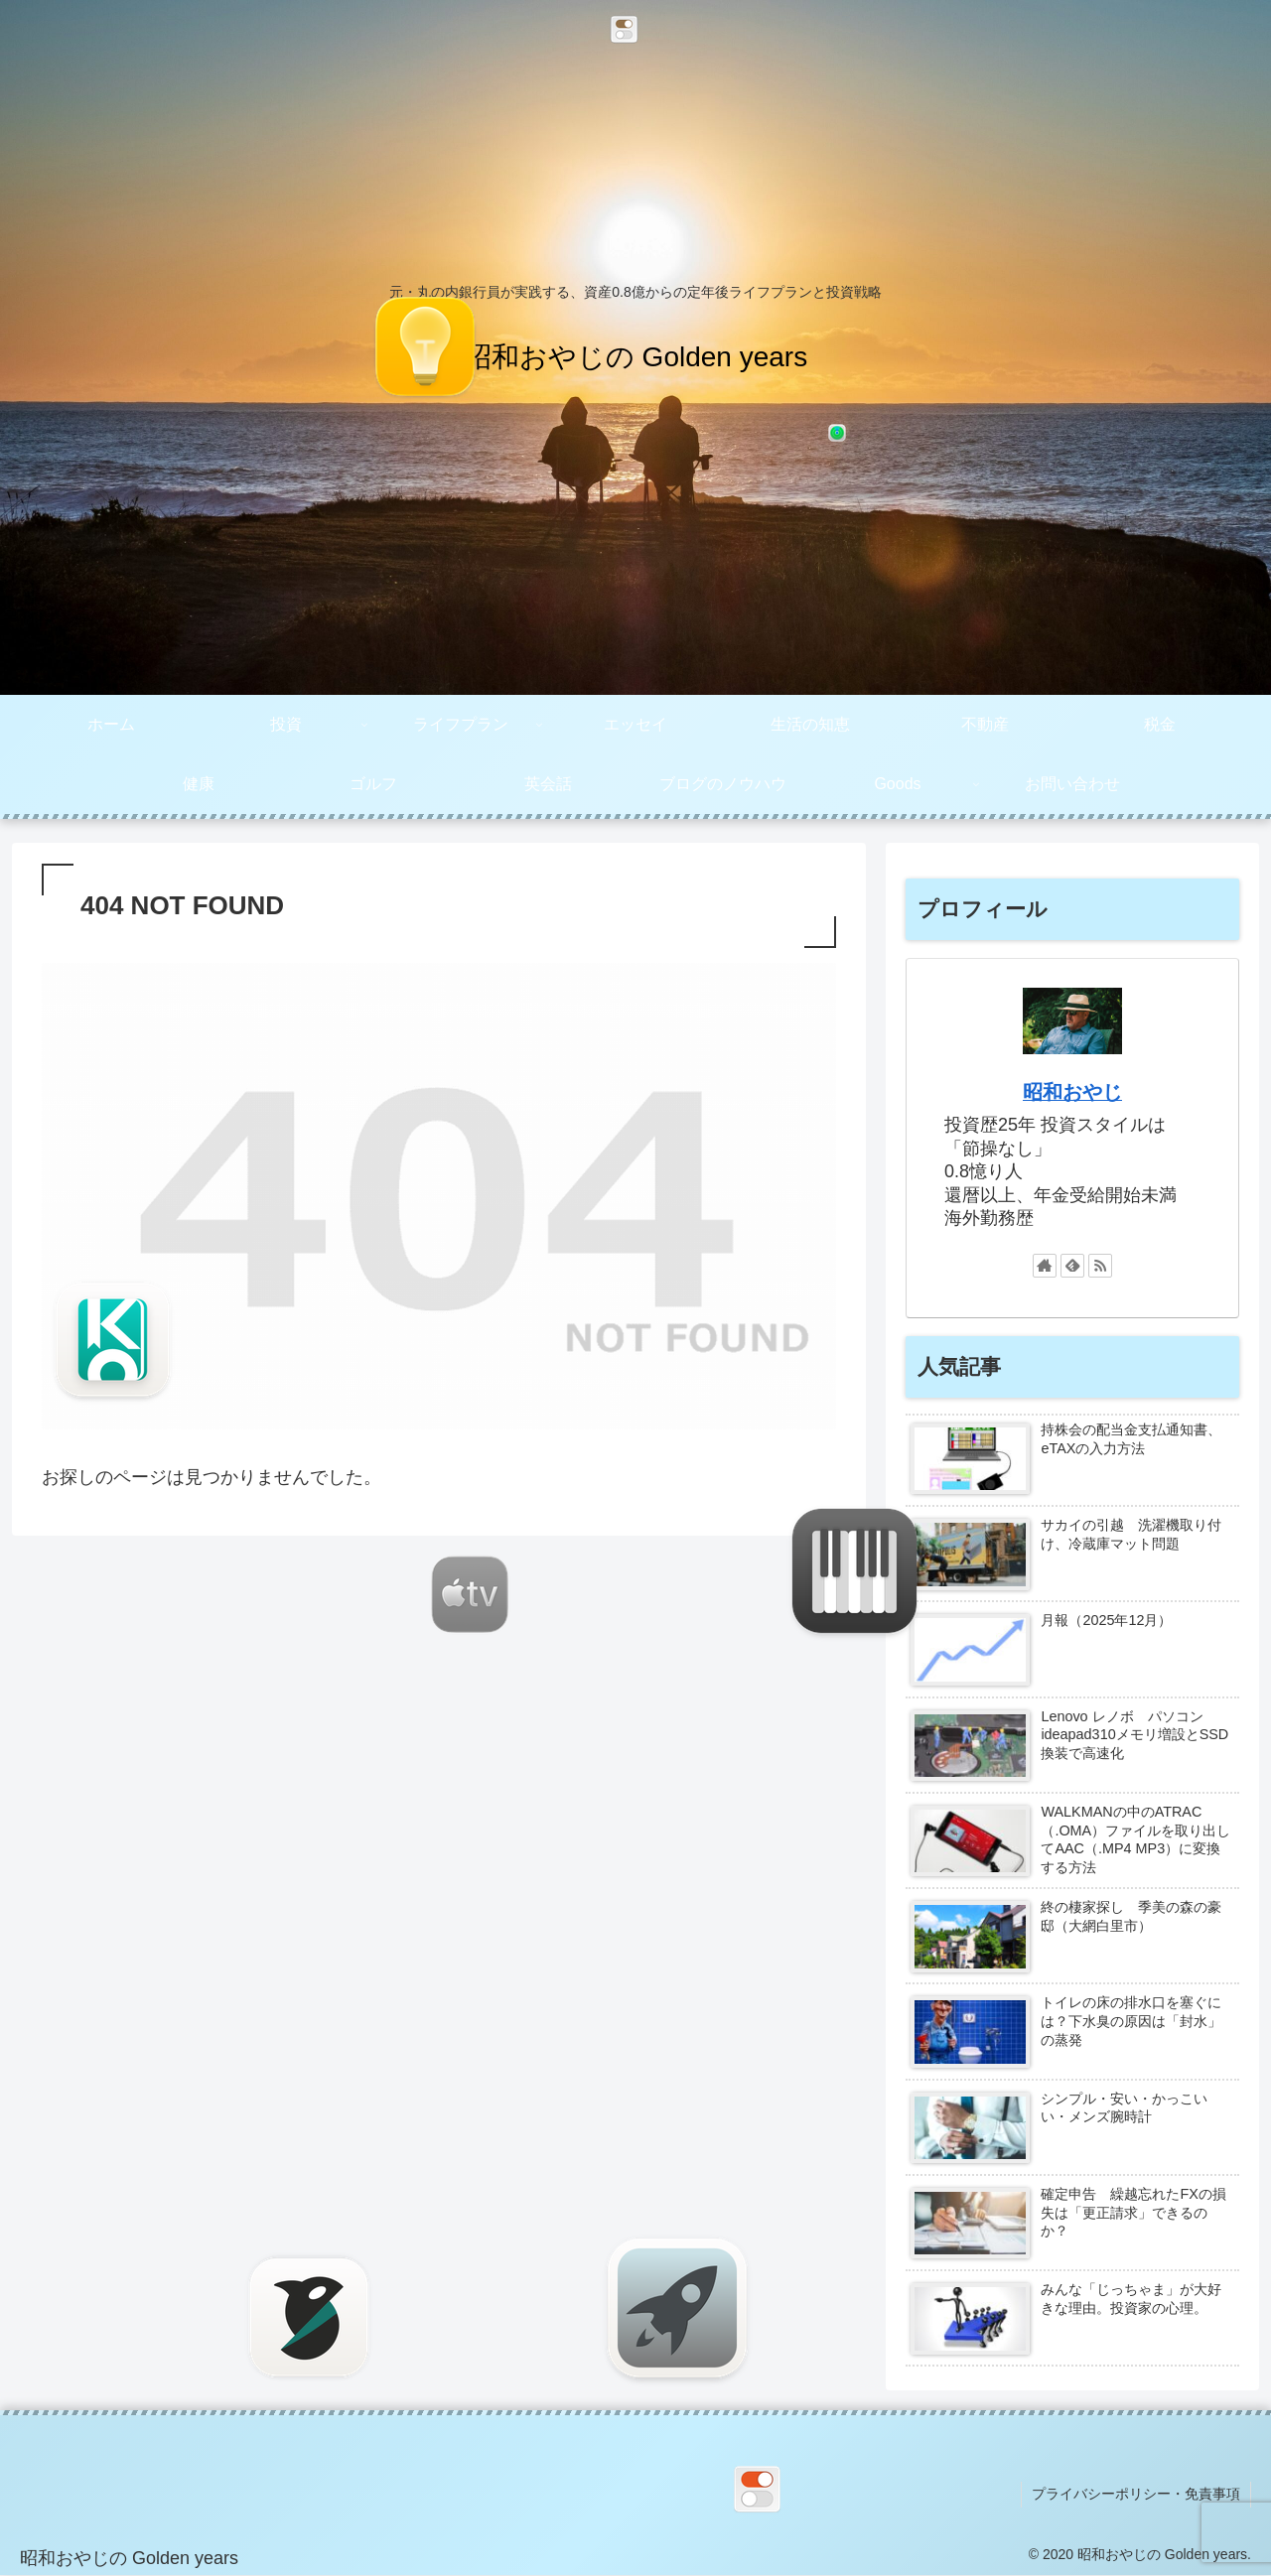 This screenshot has height=2576, width=1271. What do you see at coordinates (425, 346) in the screenshot?
I see `open the Tips app for helpful hints and tutorials` at bounding box center [425, 346].